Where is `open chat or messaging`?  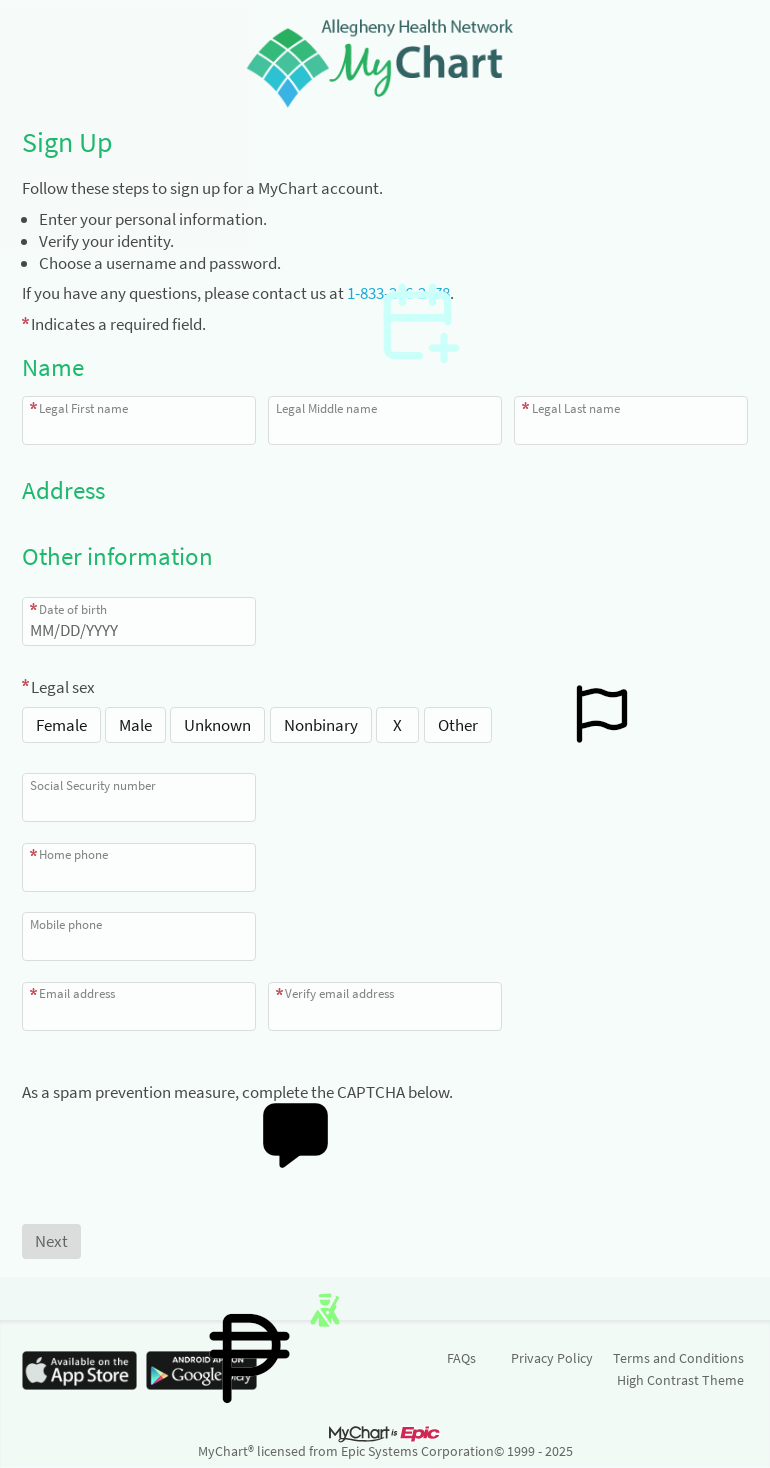 open chat or messaging is located at coordinates (295, 1131).